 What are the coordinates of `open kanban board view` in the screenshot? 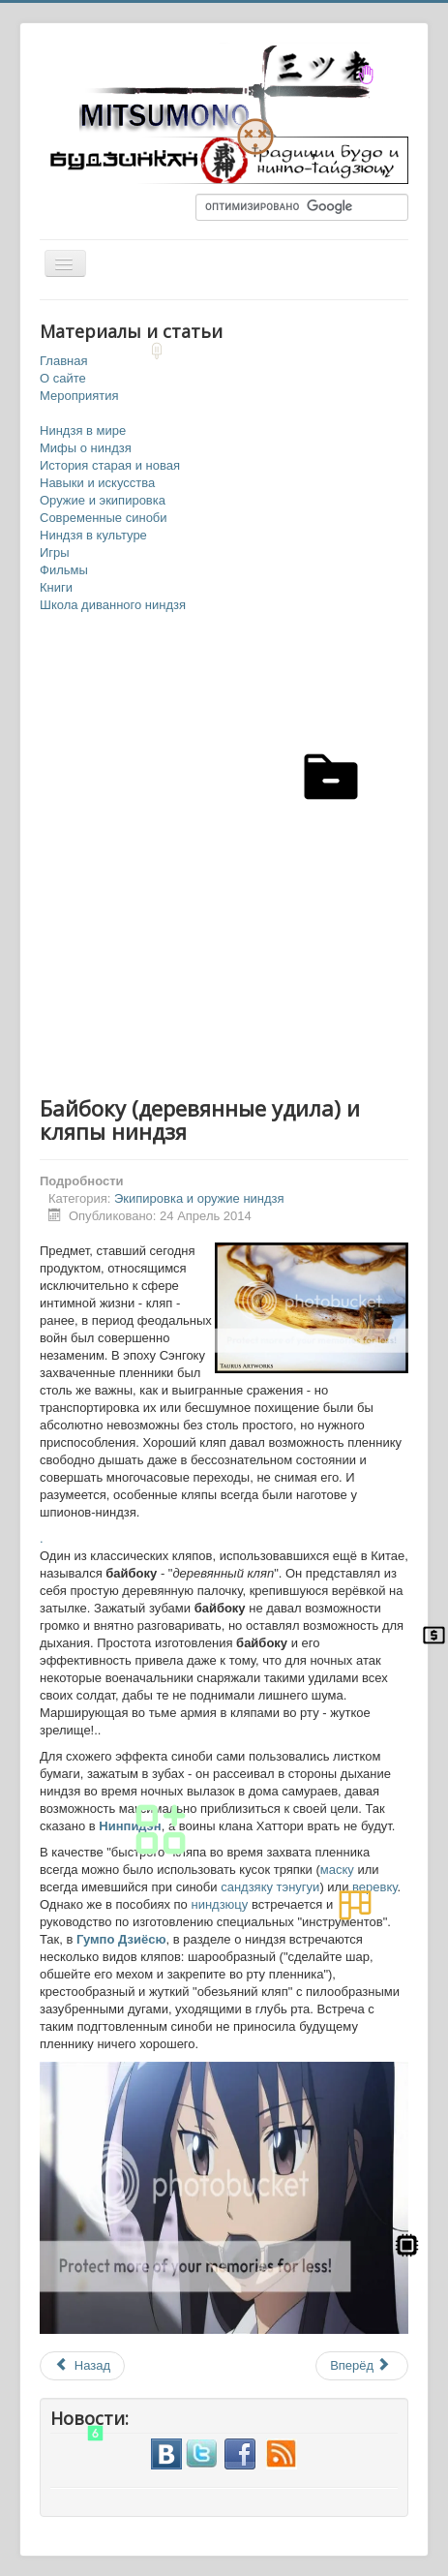 It's located at (355, 1904).